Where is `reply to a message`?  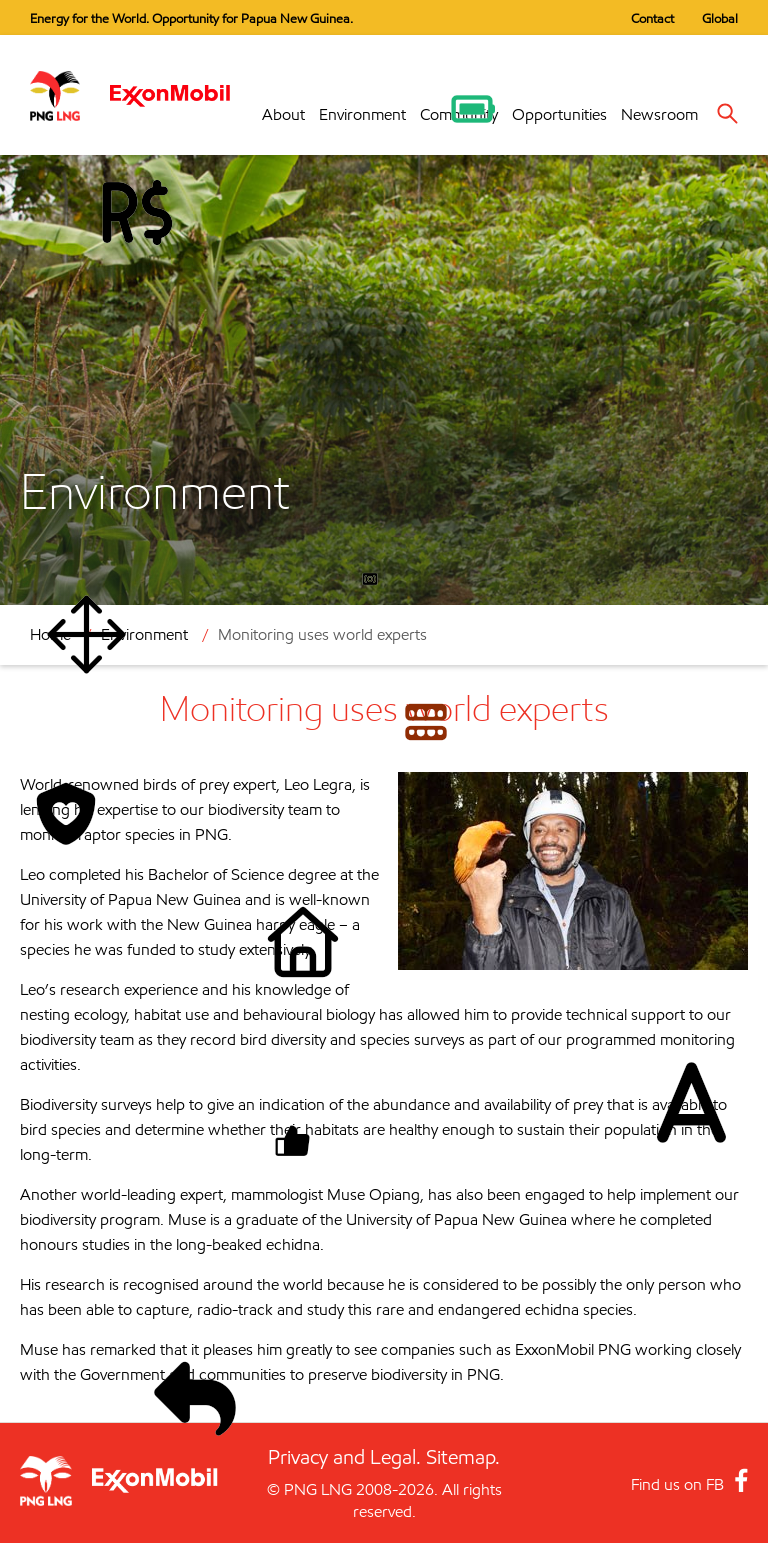 reply to a message is located at coordinates (195, 1400).